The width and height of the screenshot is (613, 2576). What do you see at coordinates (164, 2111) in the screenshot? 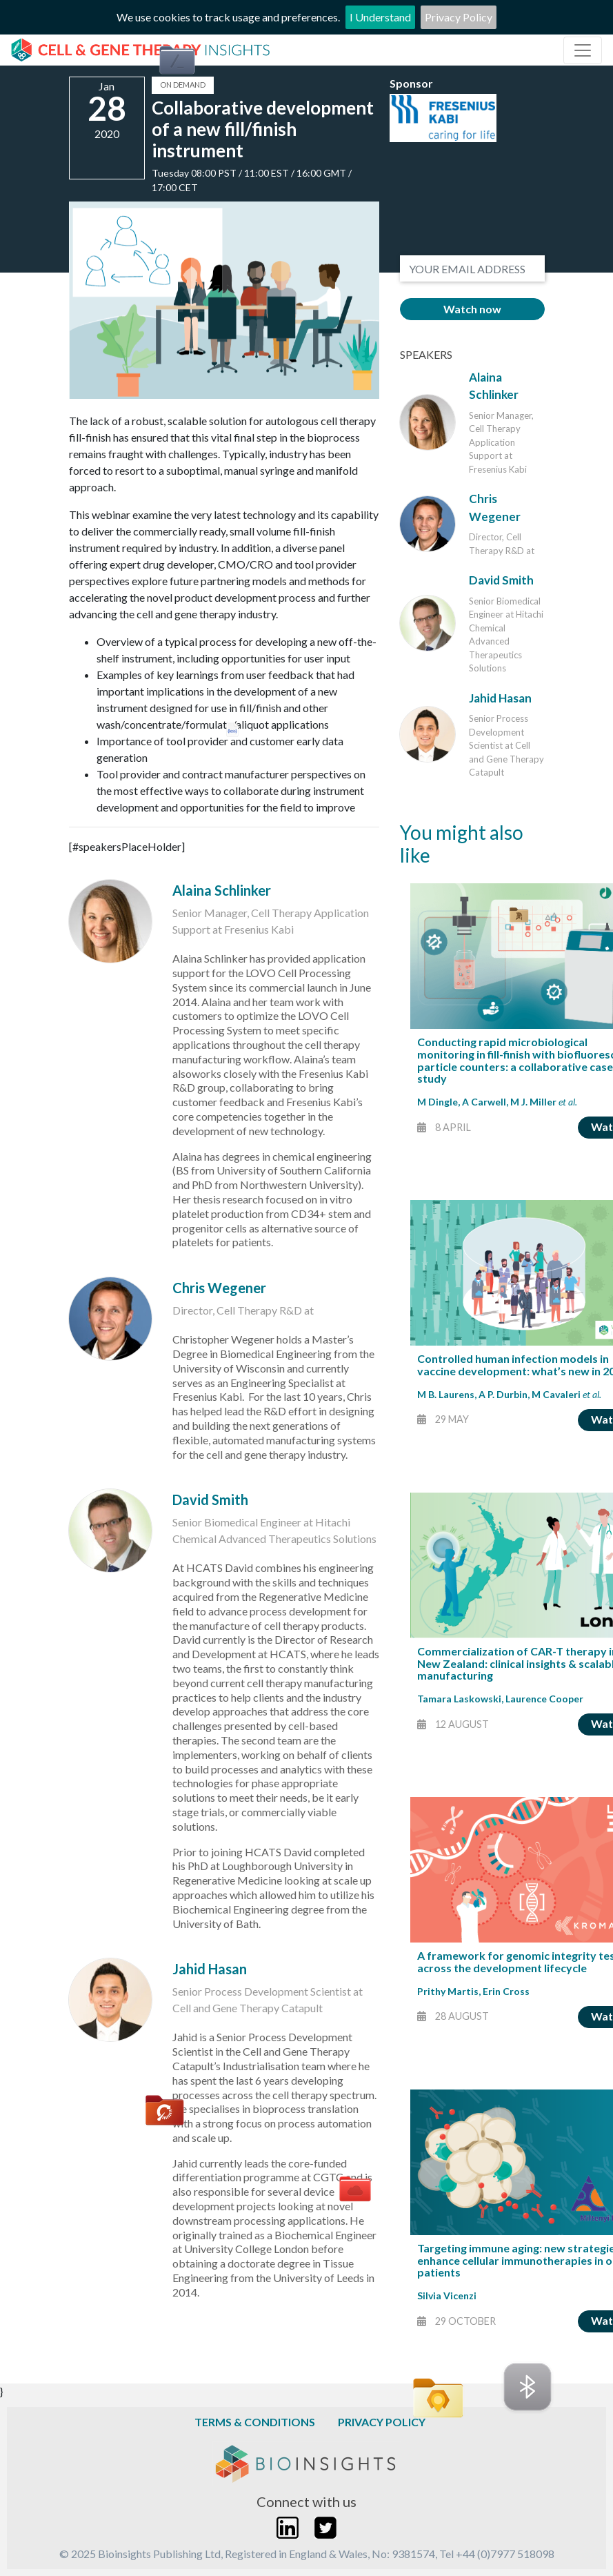
I see `open amd storemi application folder` at bounding box center [164, 2111].